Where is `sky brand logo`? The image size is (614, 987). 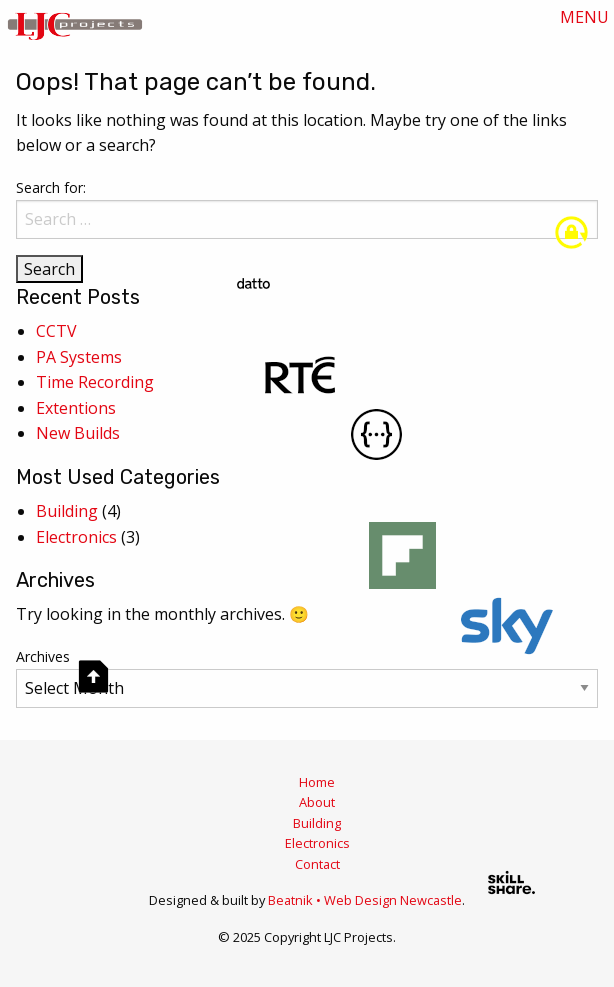
sky brand logo is located at coordinates (507, 626).